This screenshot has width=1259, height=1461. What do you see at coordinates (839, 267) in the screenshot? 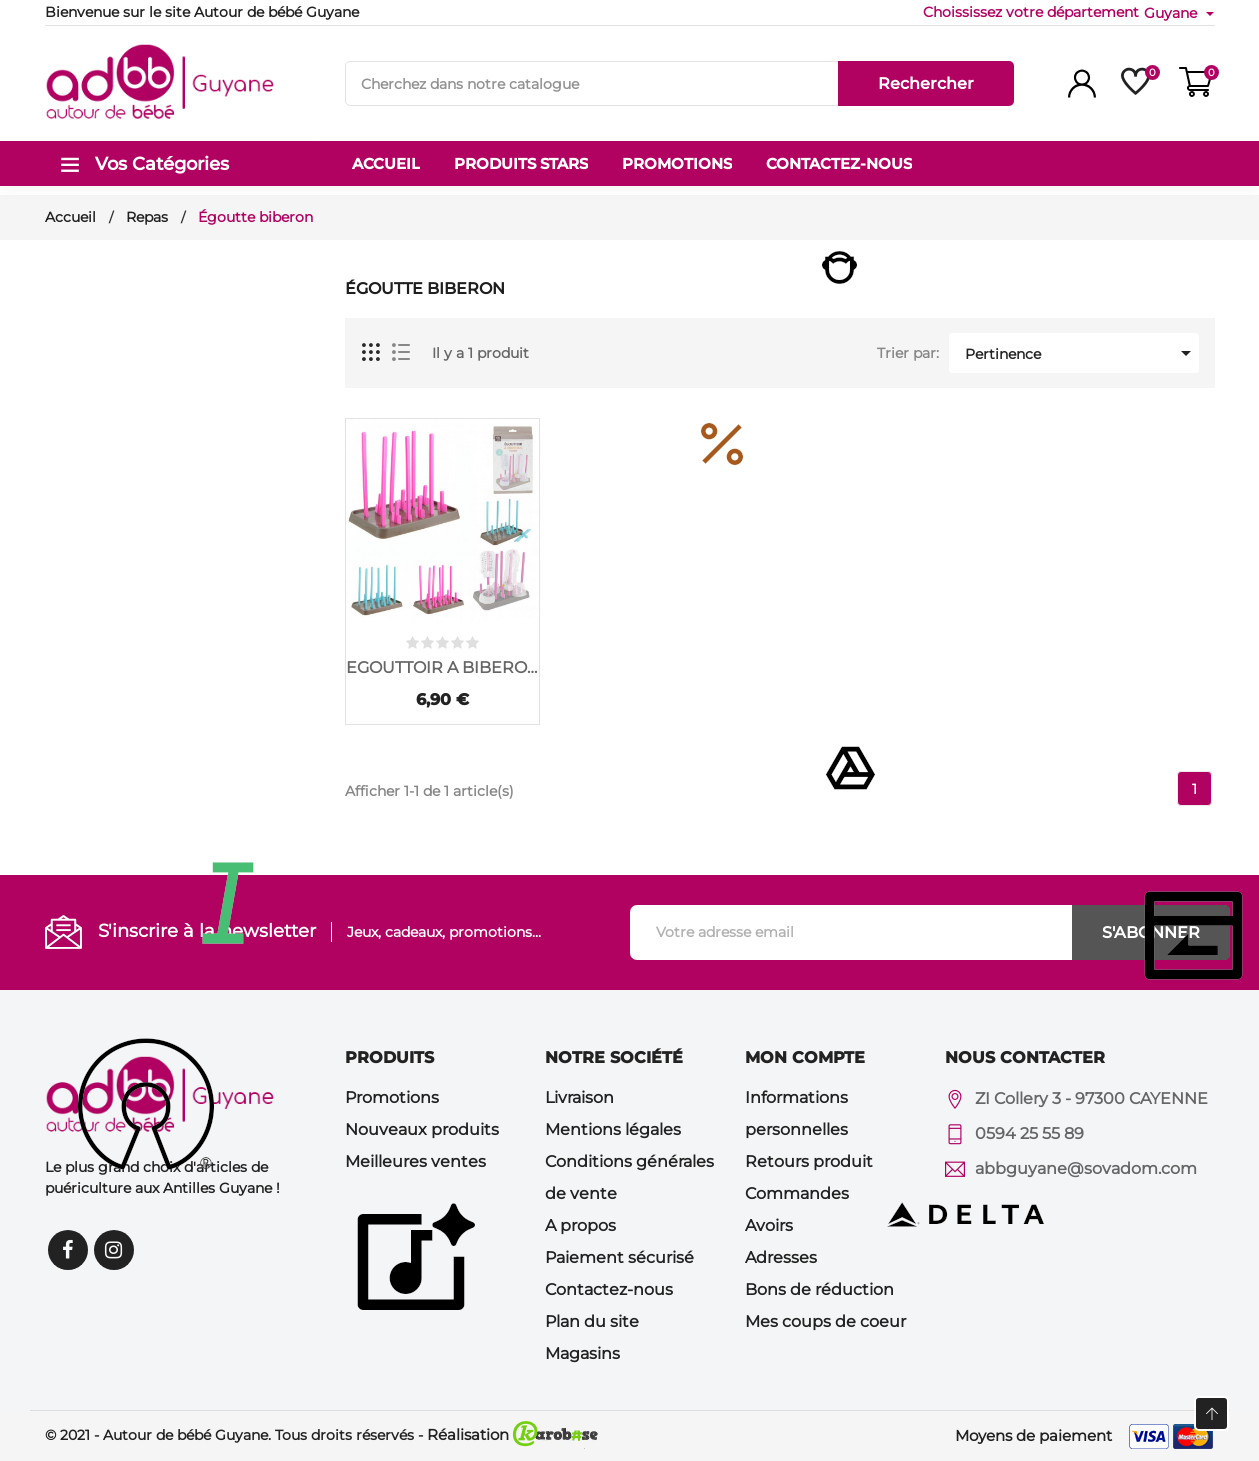
I see `open the Napster music streaming app` at bounding box center [839, 267].